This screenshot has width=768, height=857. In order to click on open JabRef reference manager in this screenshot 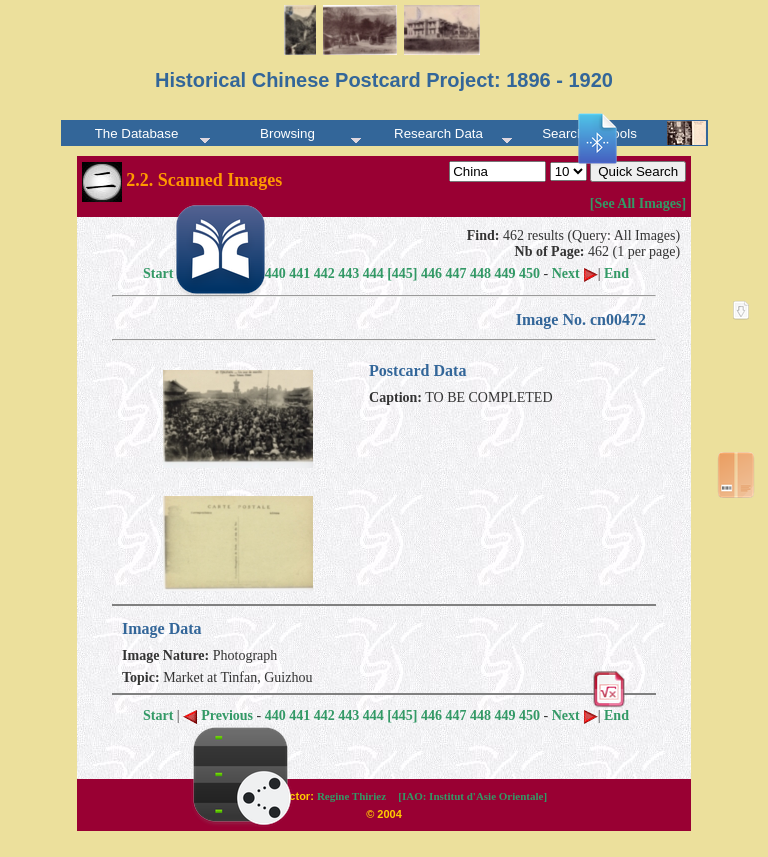, I will do `click(220, 249)`.